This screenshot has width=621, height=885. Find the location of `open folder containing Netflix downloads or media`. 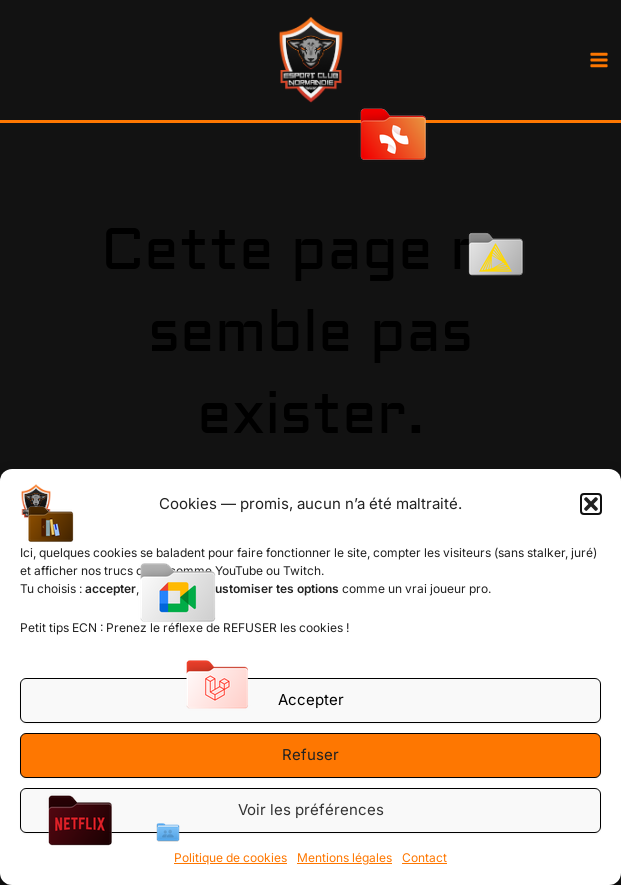

open folder containing Netflix downloads or media is located at coordinates (80, 822).